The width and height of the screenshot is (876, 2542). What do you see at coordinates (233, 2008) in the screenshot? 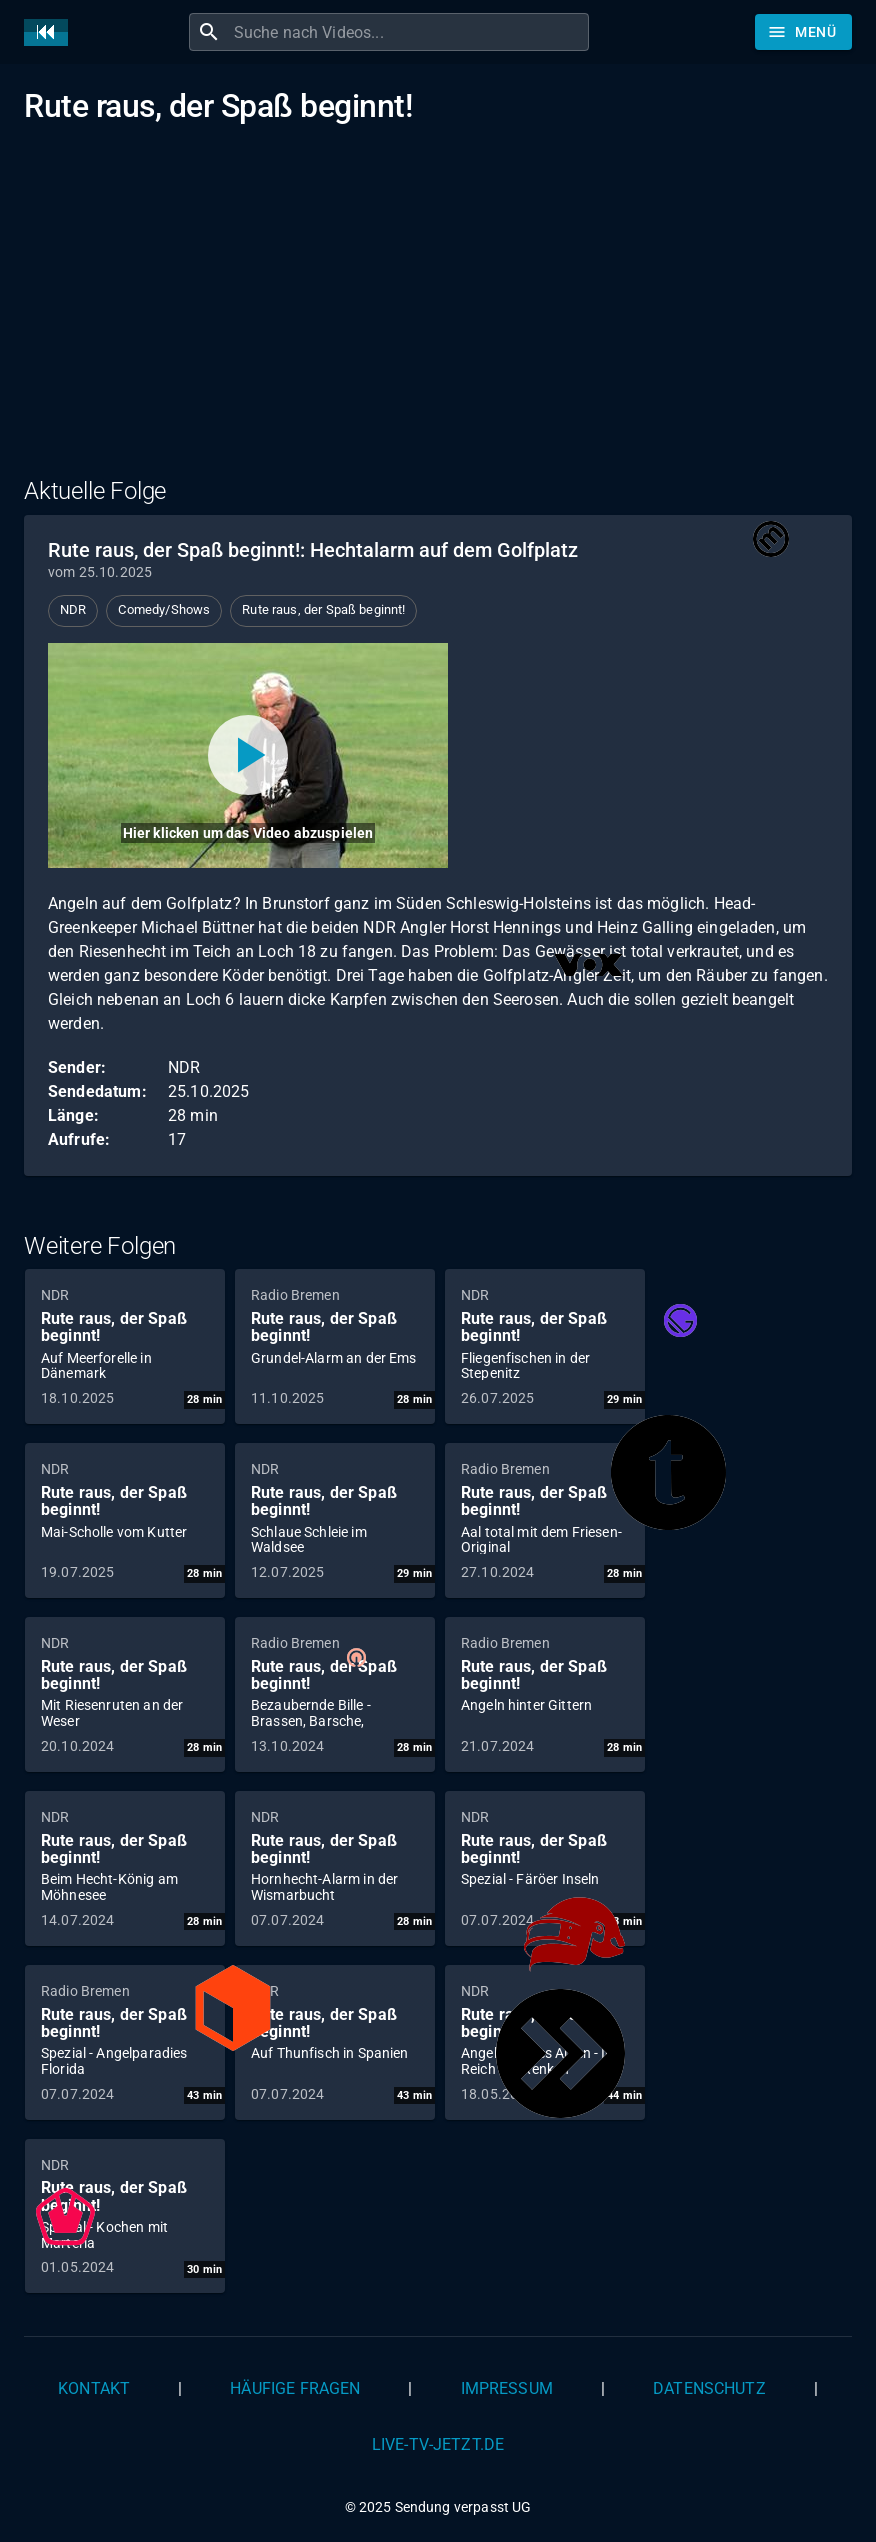
I see `open 3D modeling or design tools` at bounding box center [233, 2008].